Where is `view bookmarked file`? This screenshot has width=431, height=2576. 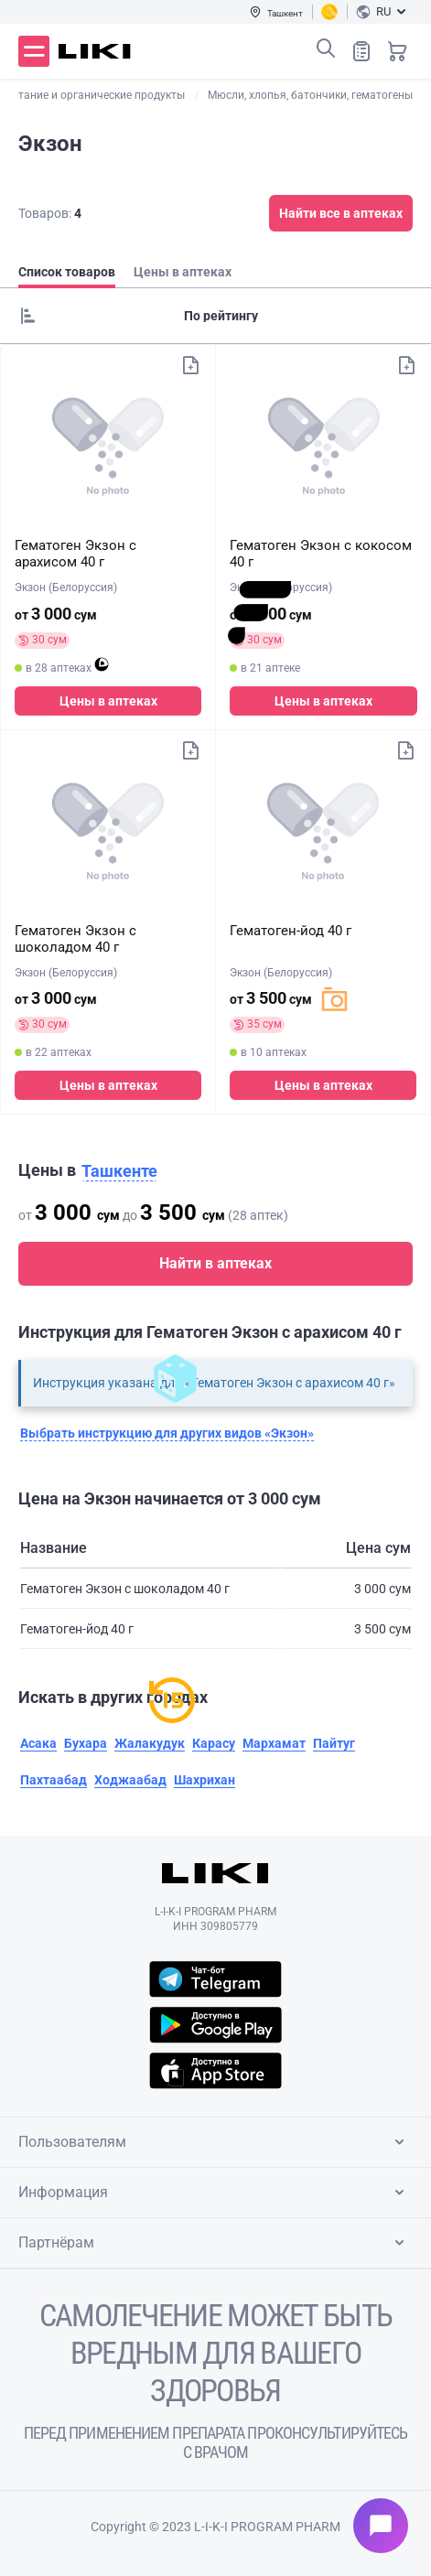
view bookmarked file is located at coordinates (176, 2077).